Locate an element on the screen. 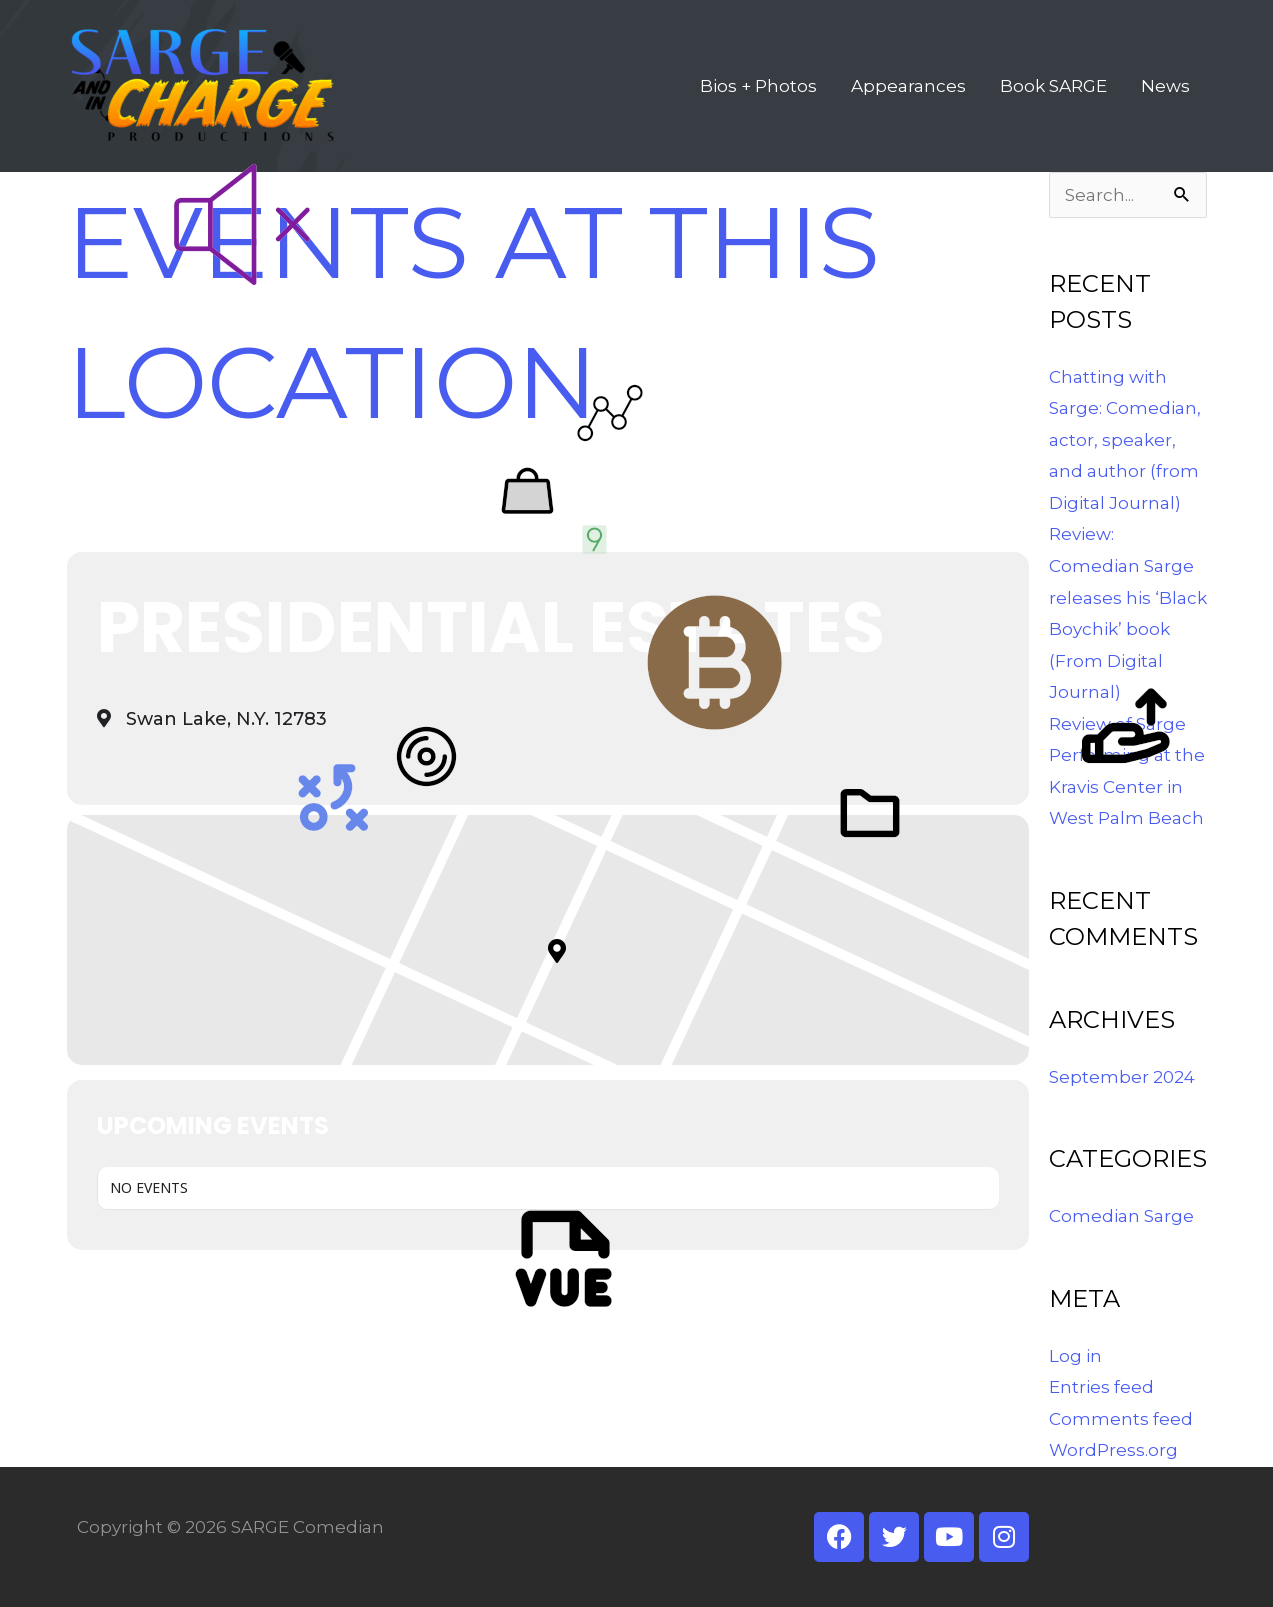  open file folder is located at coordinates (870, 812).